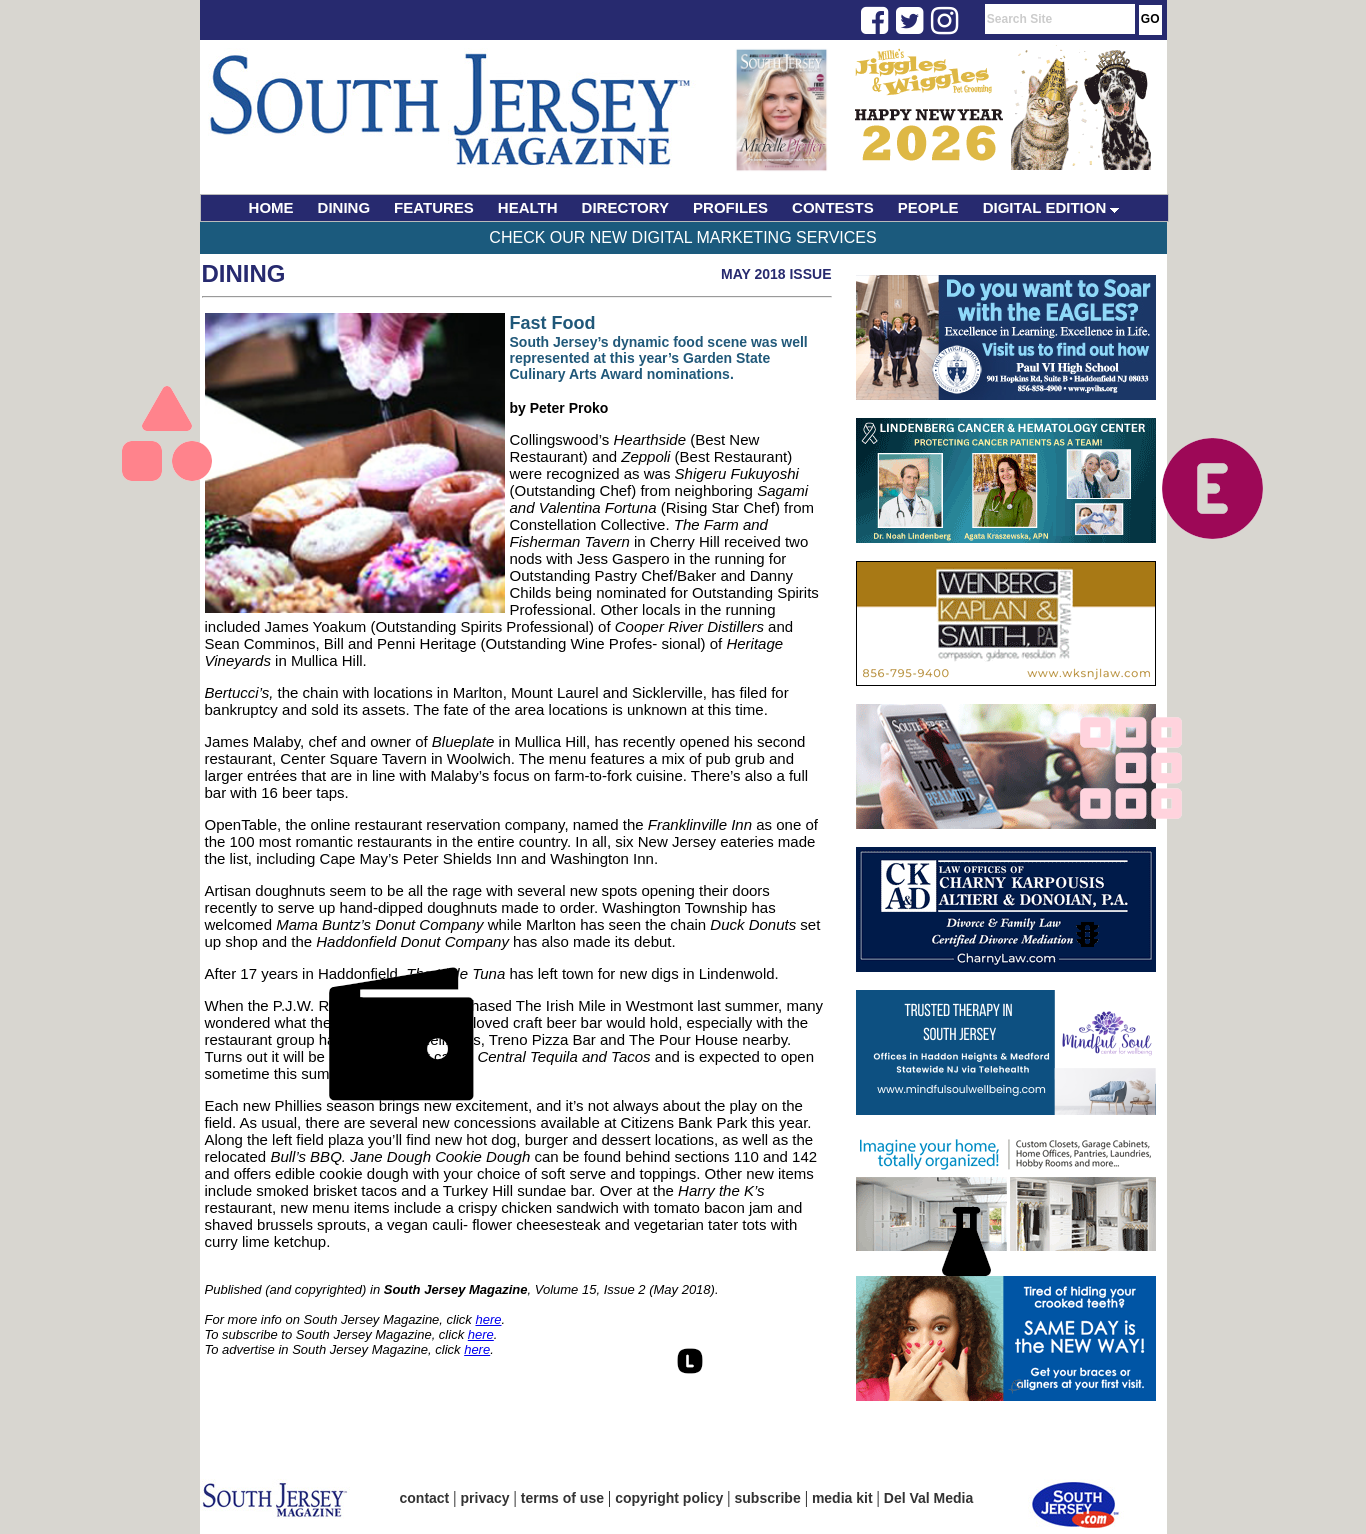 This screenshot has height=1534, width=1366. What do you see at coordinates (167, 436) in the screenshot?
I see `access shape tools or drawing options` at bounding box center [167, 436].